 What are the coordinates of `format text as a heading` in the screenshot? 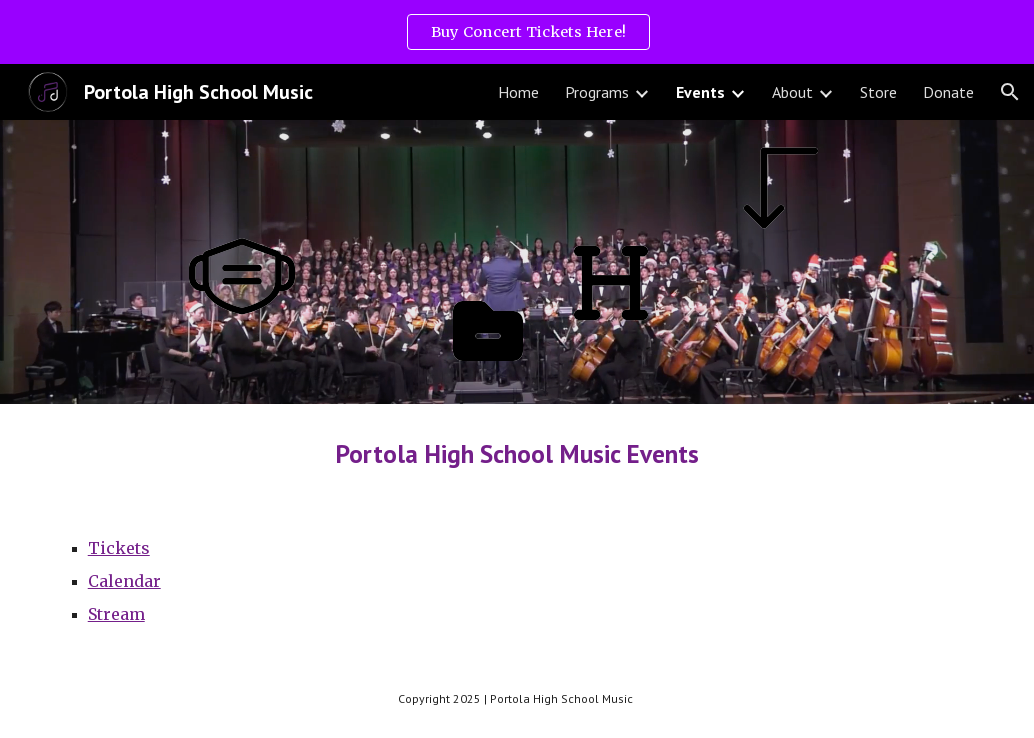 It's located at (611, 283).